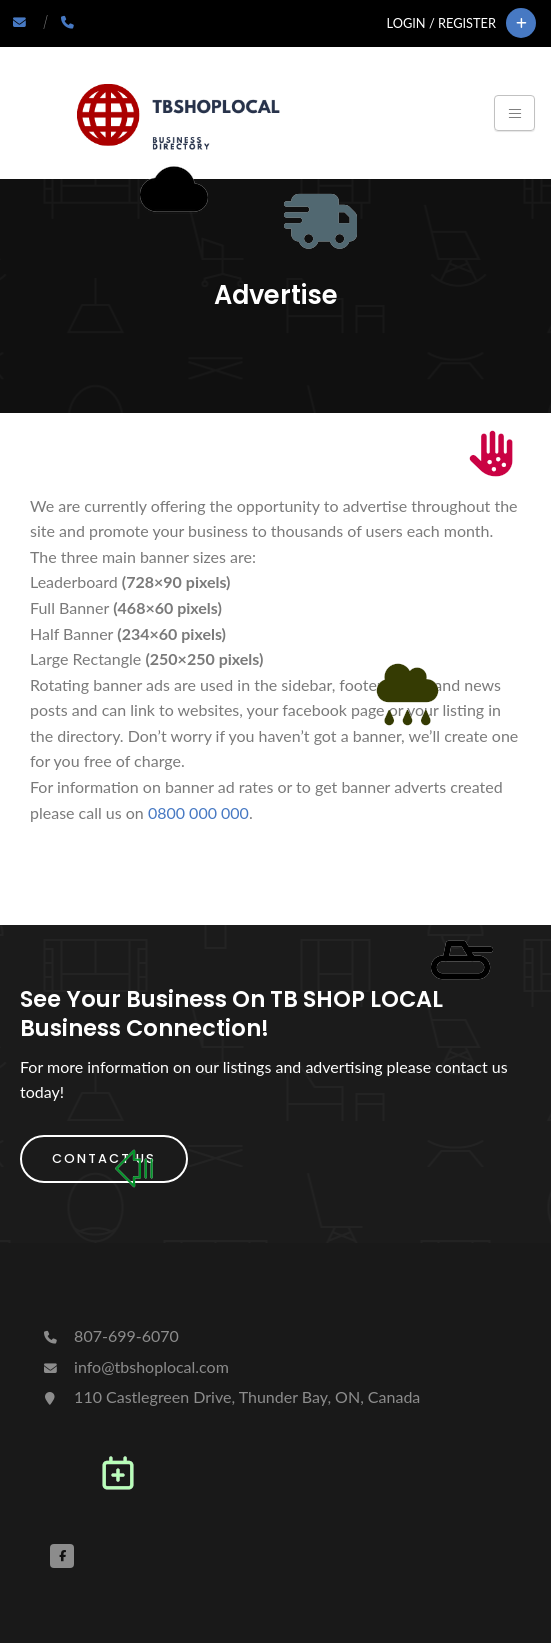 This screenshot has height=1643, width=551. What do you see at coordinates (492, 453) in the screenshot?
I see `indicates a skin condition or allergy warning` at bounding box center [492, 453].